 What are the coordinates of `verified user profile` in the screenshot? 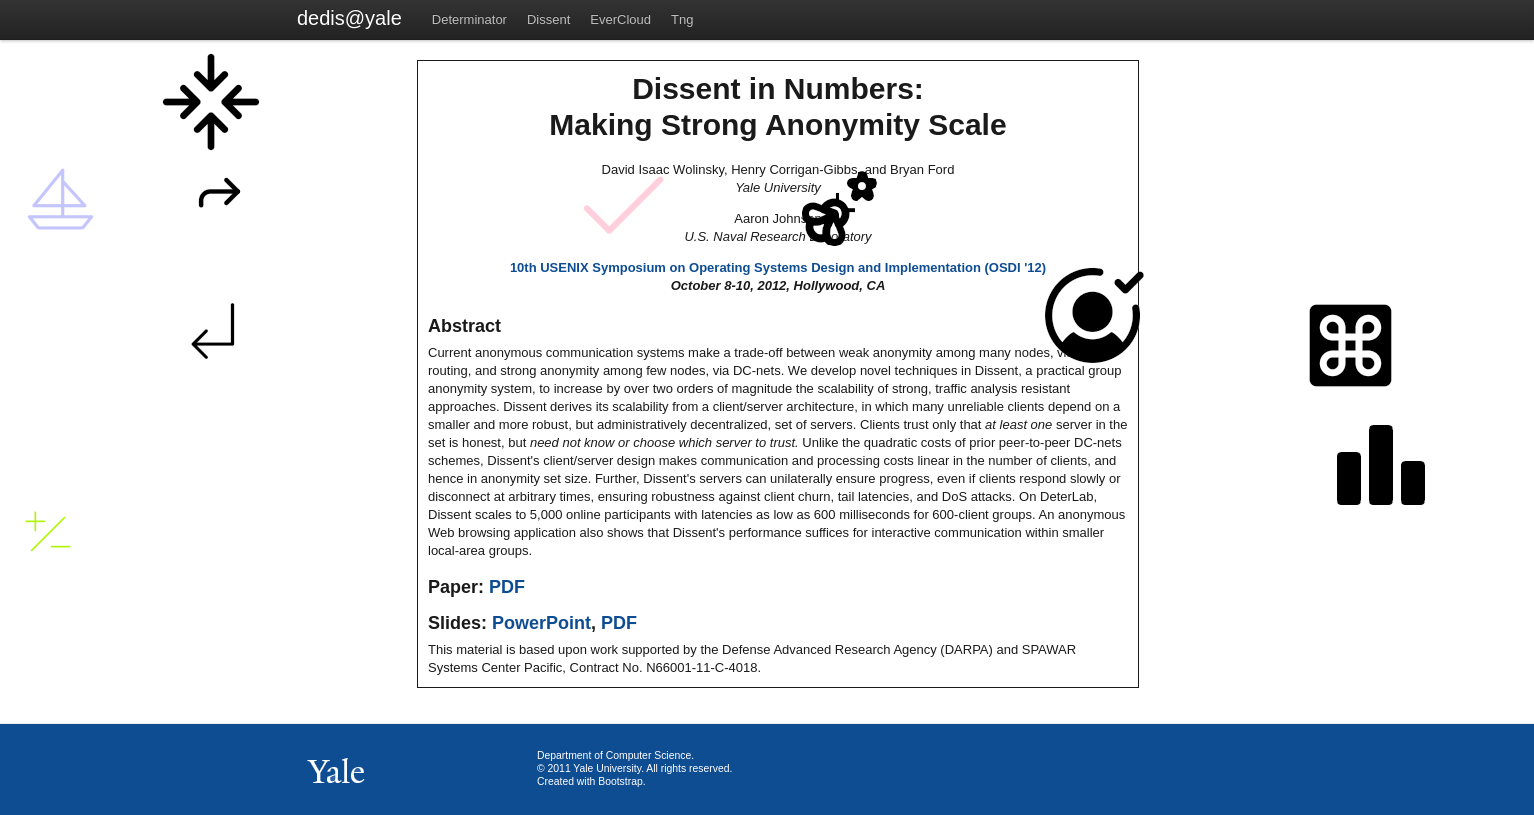 It's located at (1092, 315).